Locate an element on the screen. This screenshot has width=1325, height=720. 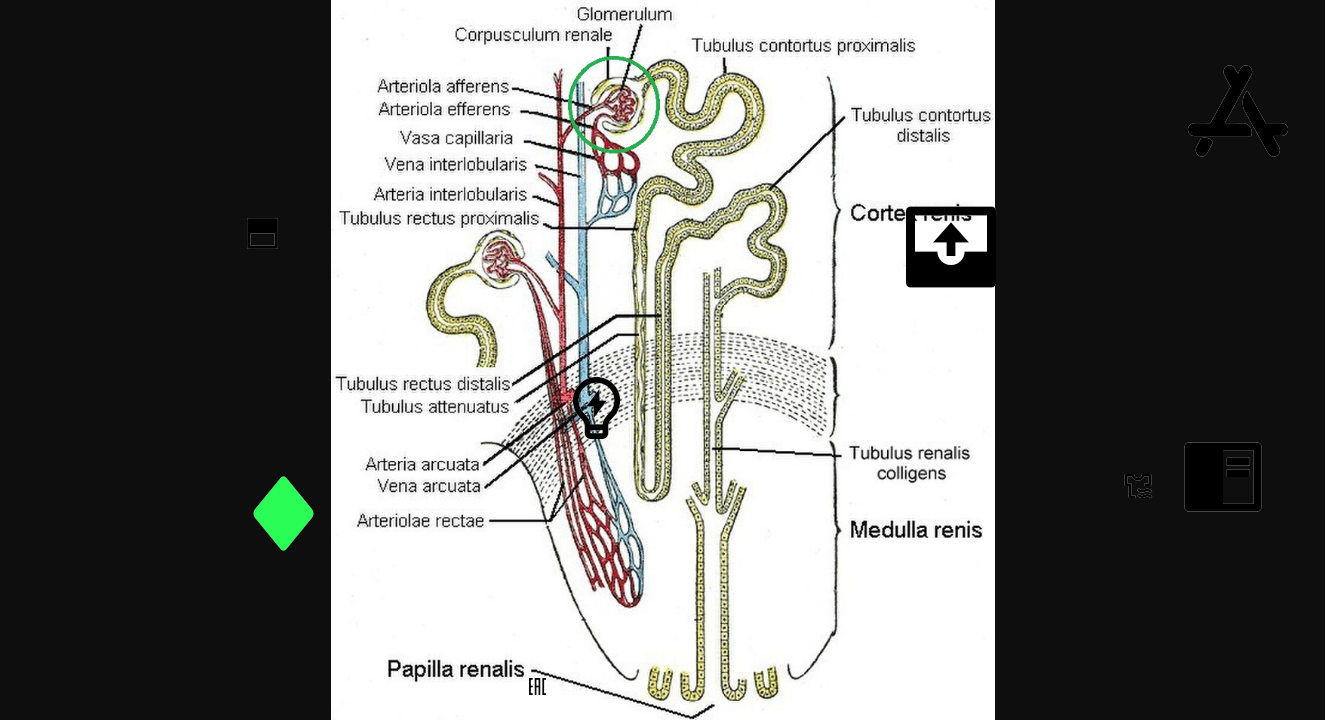
open reading mode or e-reader is located at coordinates (1223, 477).